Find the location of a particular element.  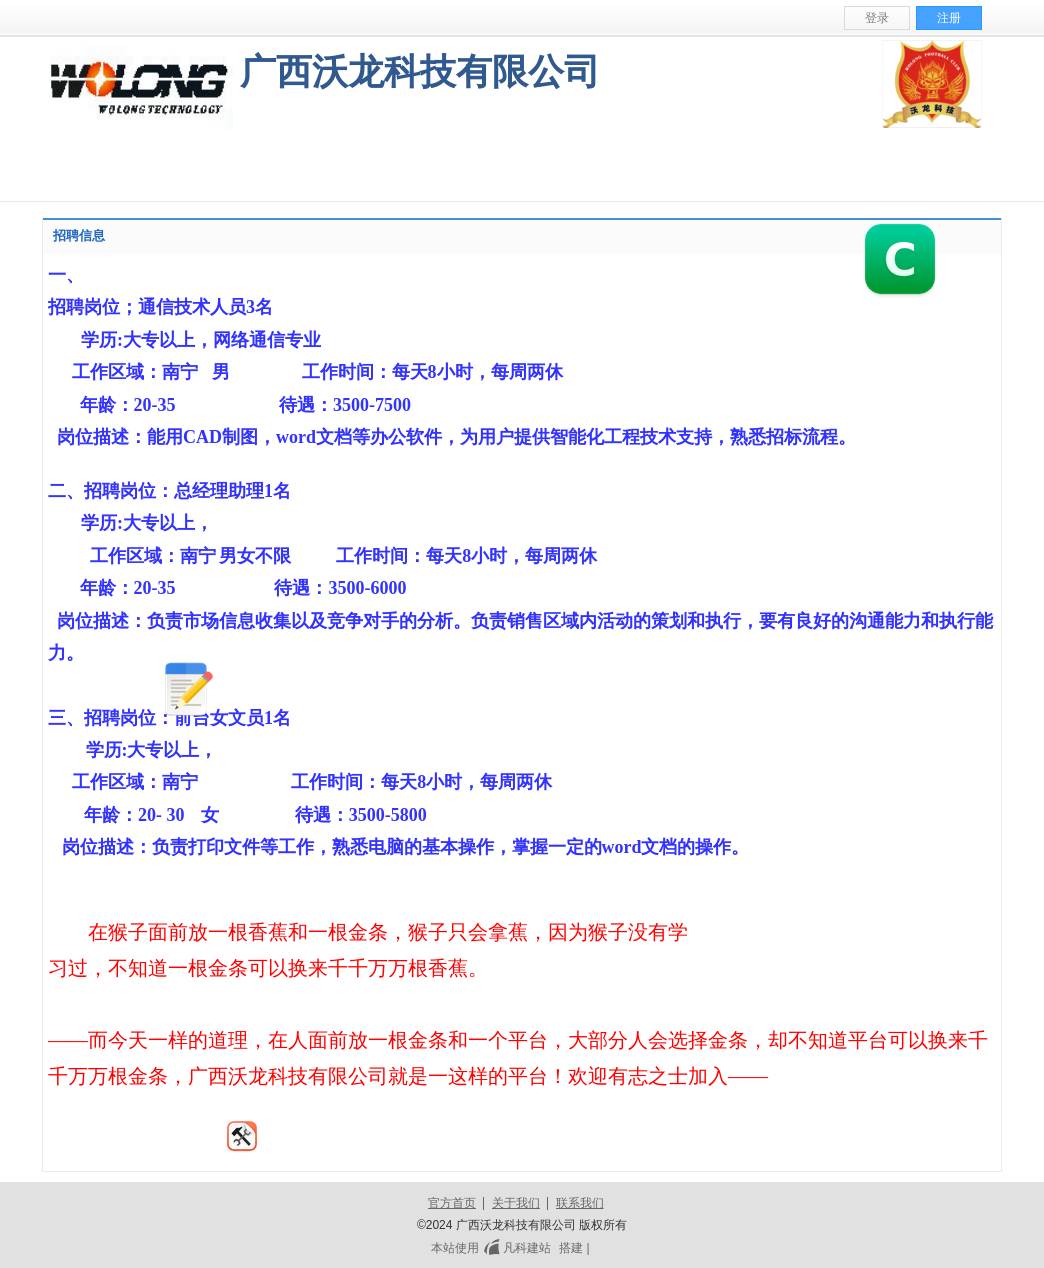

open the connectagram word puzzle game is located at coordinates (900, 259).